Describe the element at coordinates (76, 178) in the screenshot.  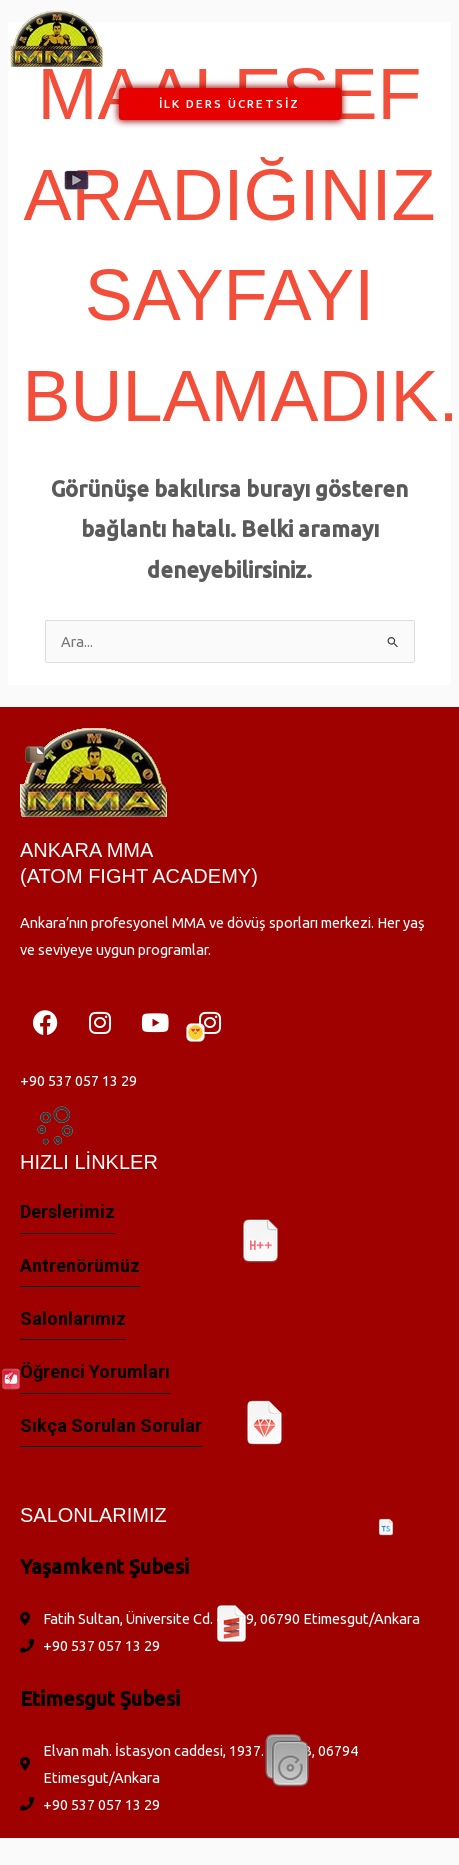
I see `a video file type indicator` at that location.